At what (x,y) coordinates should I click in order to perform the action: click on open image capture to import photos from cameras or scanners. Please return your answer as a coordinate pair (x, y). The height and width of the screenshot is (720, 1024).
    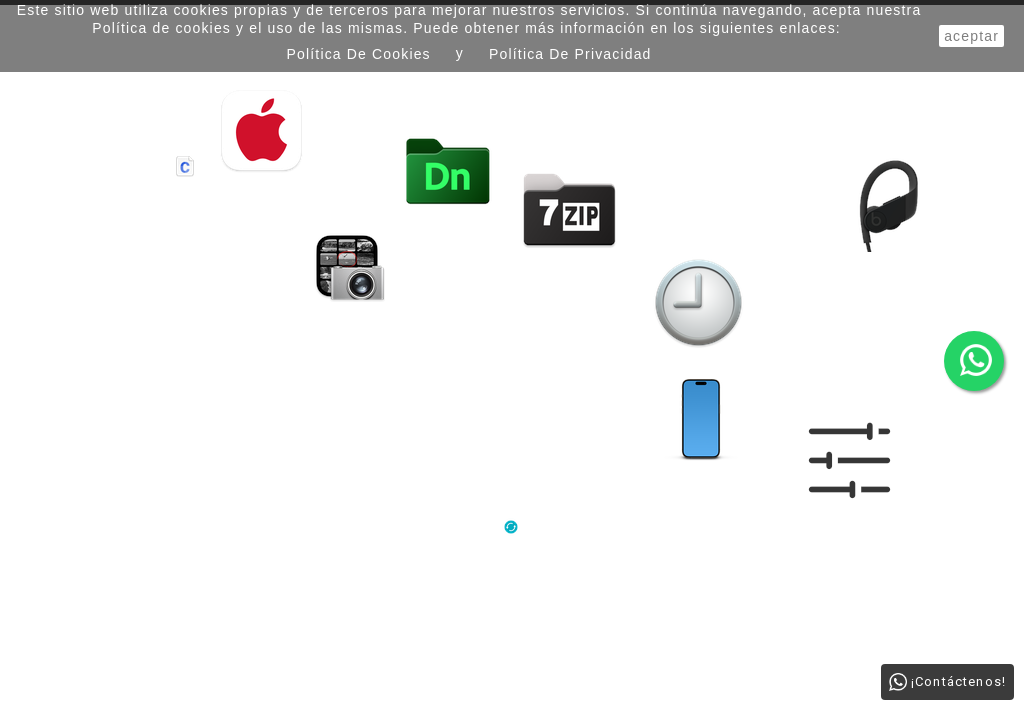
    Looking at the image, I should click on (347, 266).